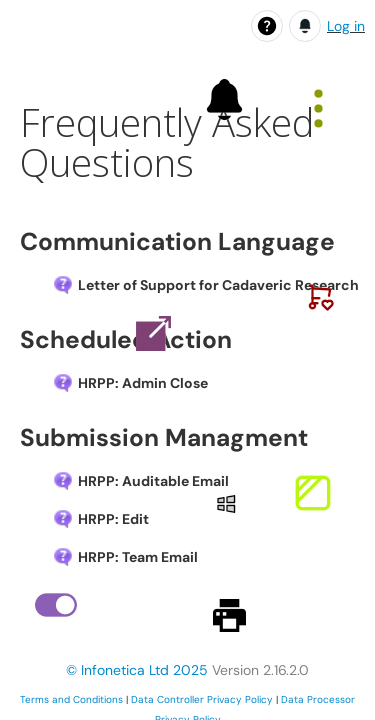 Image resolution: width=375 pixels, height=720 pixels. Describe the element at coordinates (320, 297) in the screenshot. I see `view your wishlist or saved items` at that location.